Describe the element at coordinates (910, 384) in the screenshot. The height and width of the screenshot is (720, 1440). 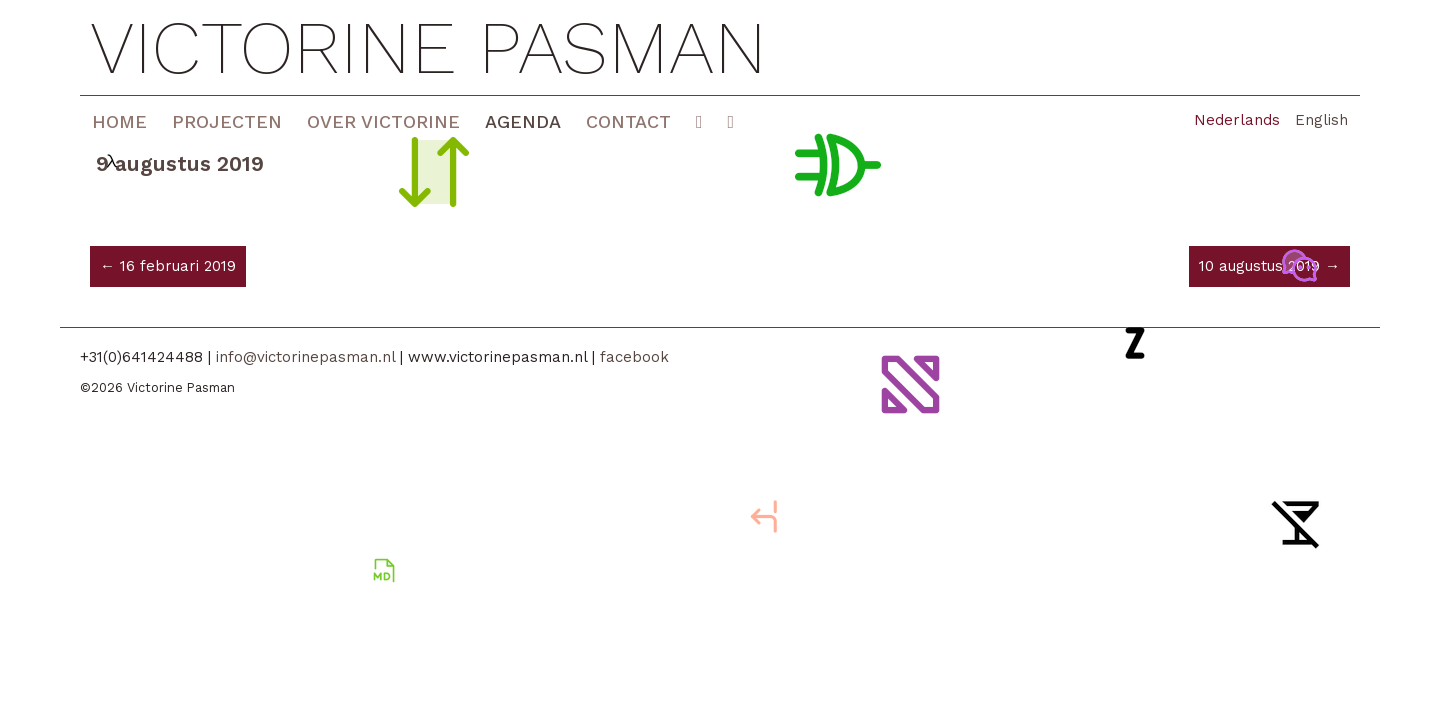
I see `open apple news app` at that location.